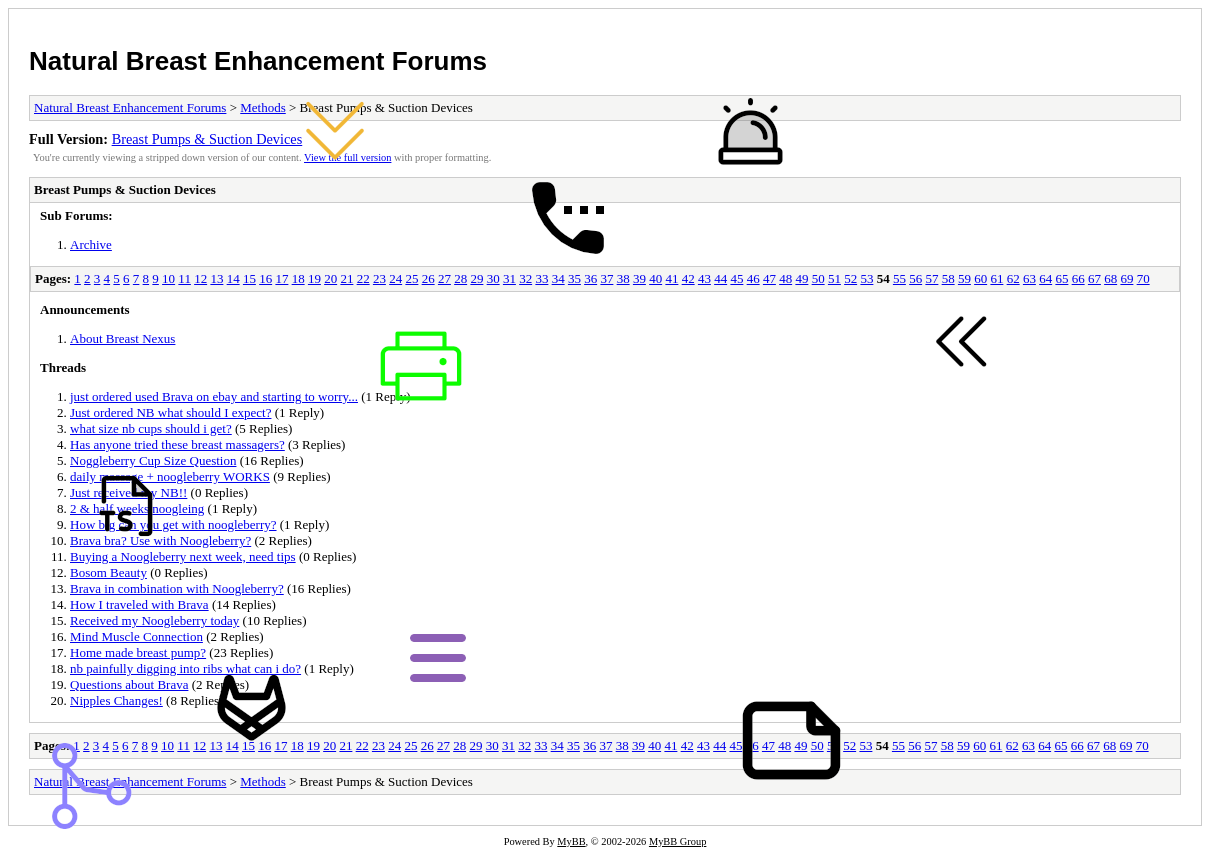  What do you see at coordinates (335, 128) in the screenshot?
I see `expand to show more content below` at bounding box center [335, 128].